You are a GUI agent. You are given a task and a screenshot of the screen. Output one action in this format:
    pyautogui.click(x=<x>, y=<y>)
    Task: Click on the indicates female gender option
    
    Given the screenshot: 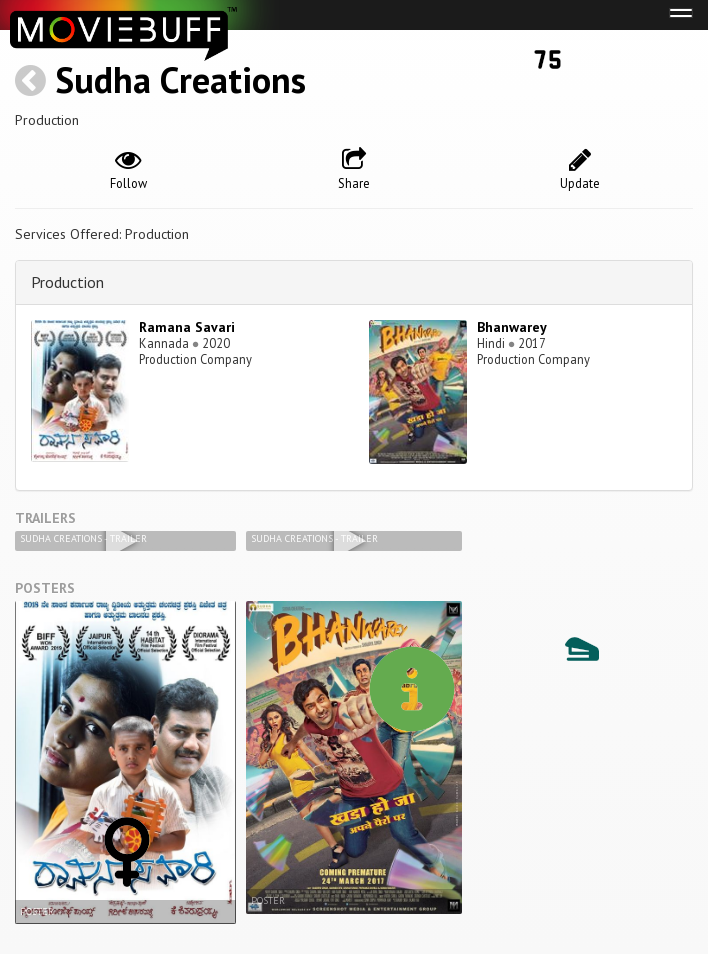 What is the action you would take?
    pyautogui.click(x=127, y=850)
    